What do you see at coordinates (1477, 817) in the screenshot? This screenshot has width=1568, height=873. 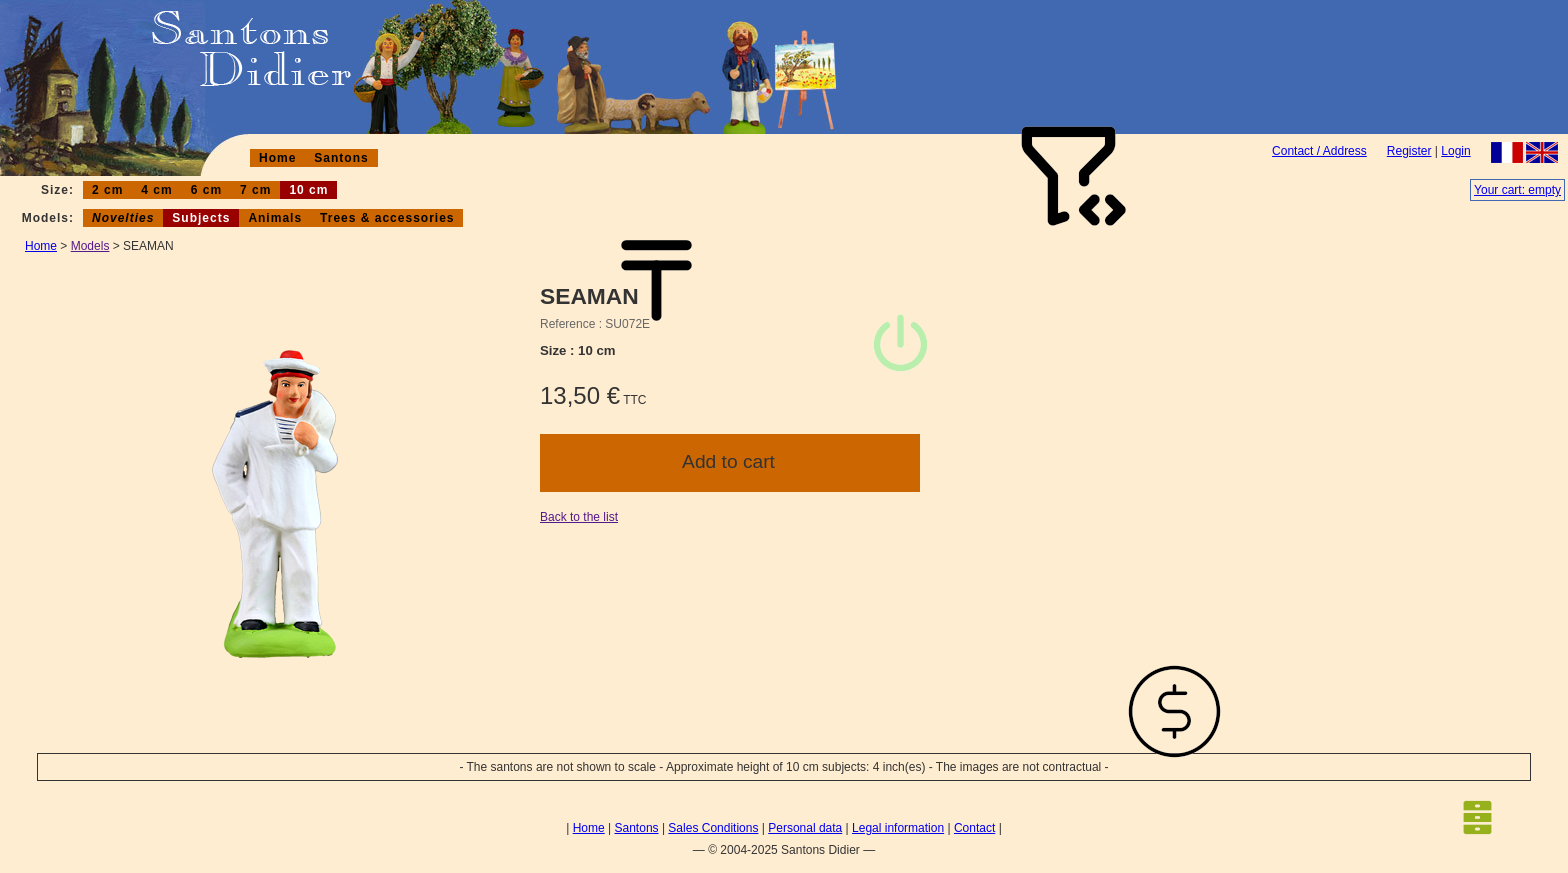 I see `browse furniture or home decor items` at bounding box center [1477, 817].